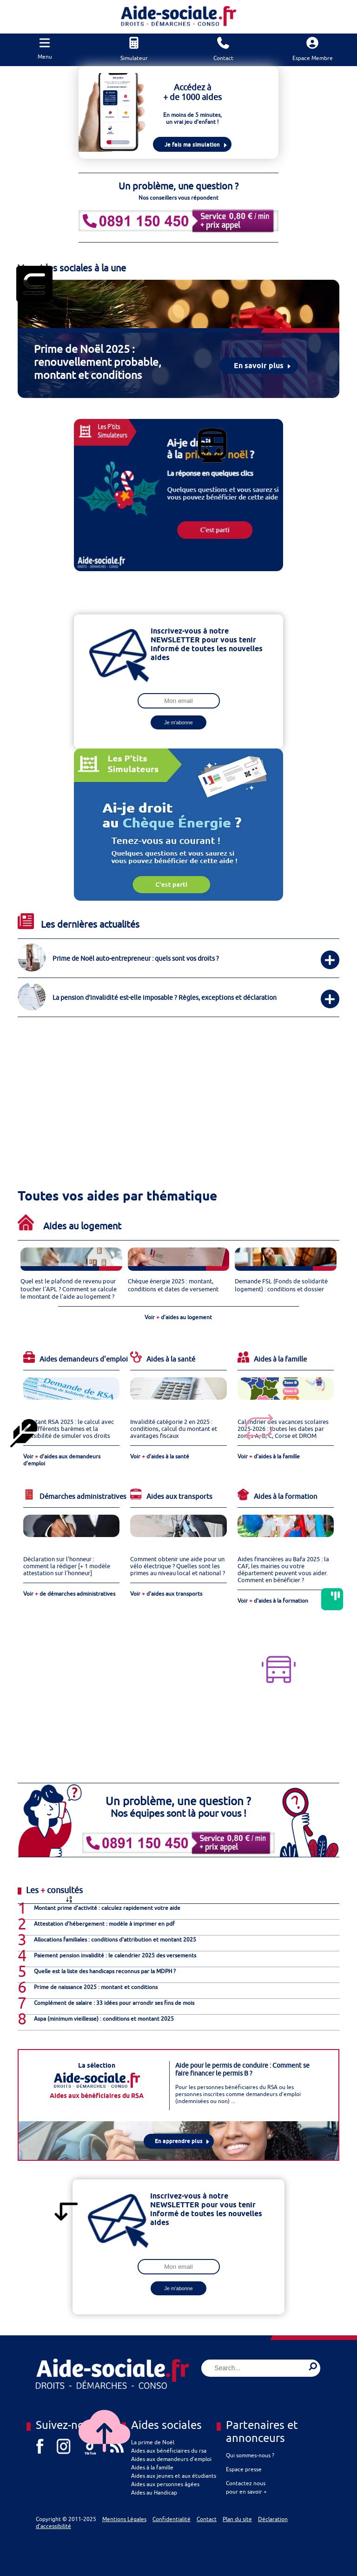 The image size is (357, 2576). What do you see at coordinates (104, 2431) in the screenshot?
I see `upload a file to the cloud` at bounding box center [104, 2431].